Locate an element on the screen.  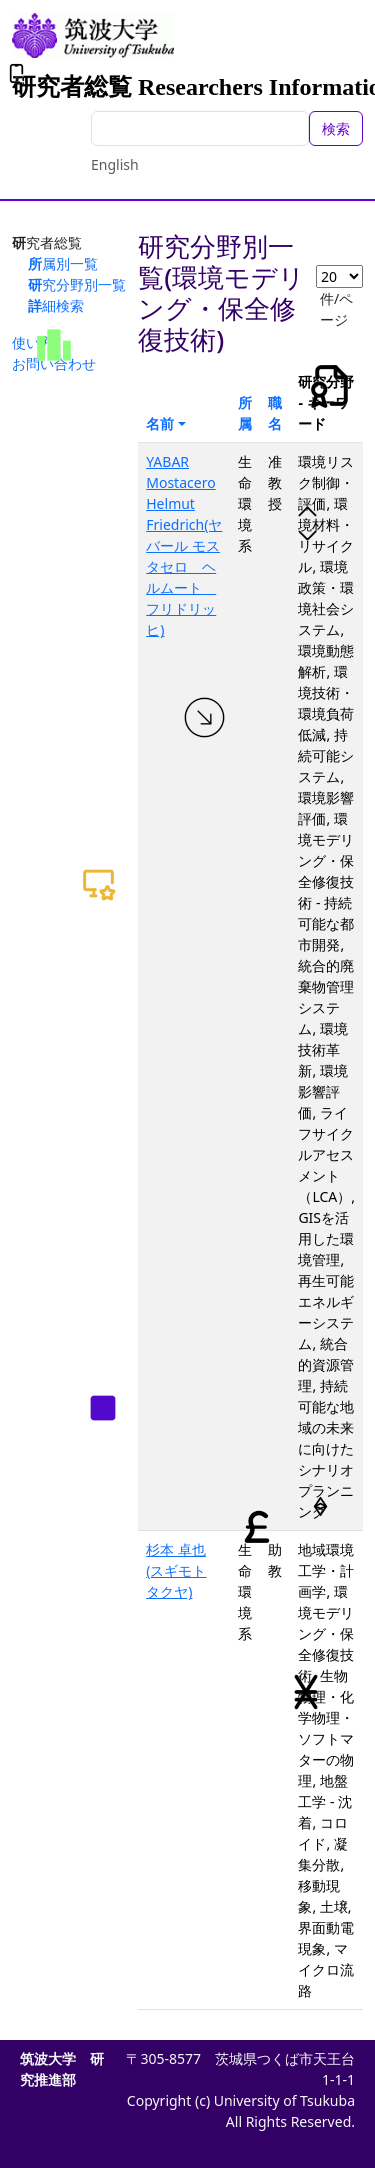
view rankings or leaderboard is located at coordinates (54, 345).